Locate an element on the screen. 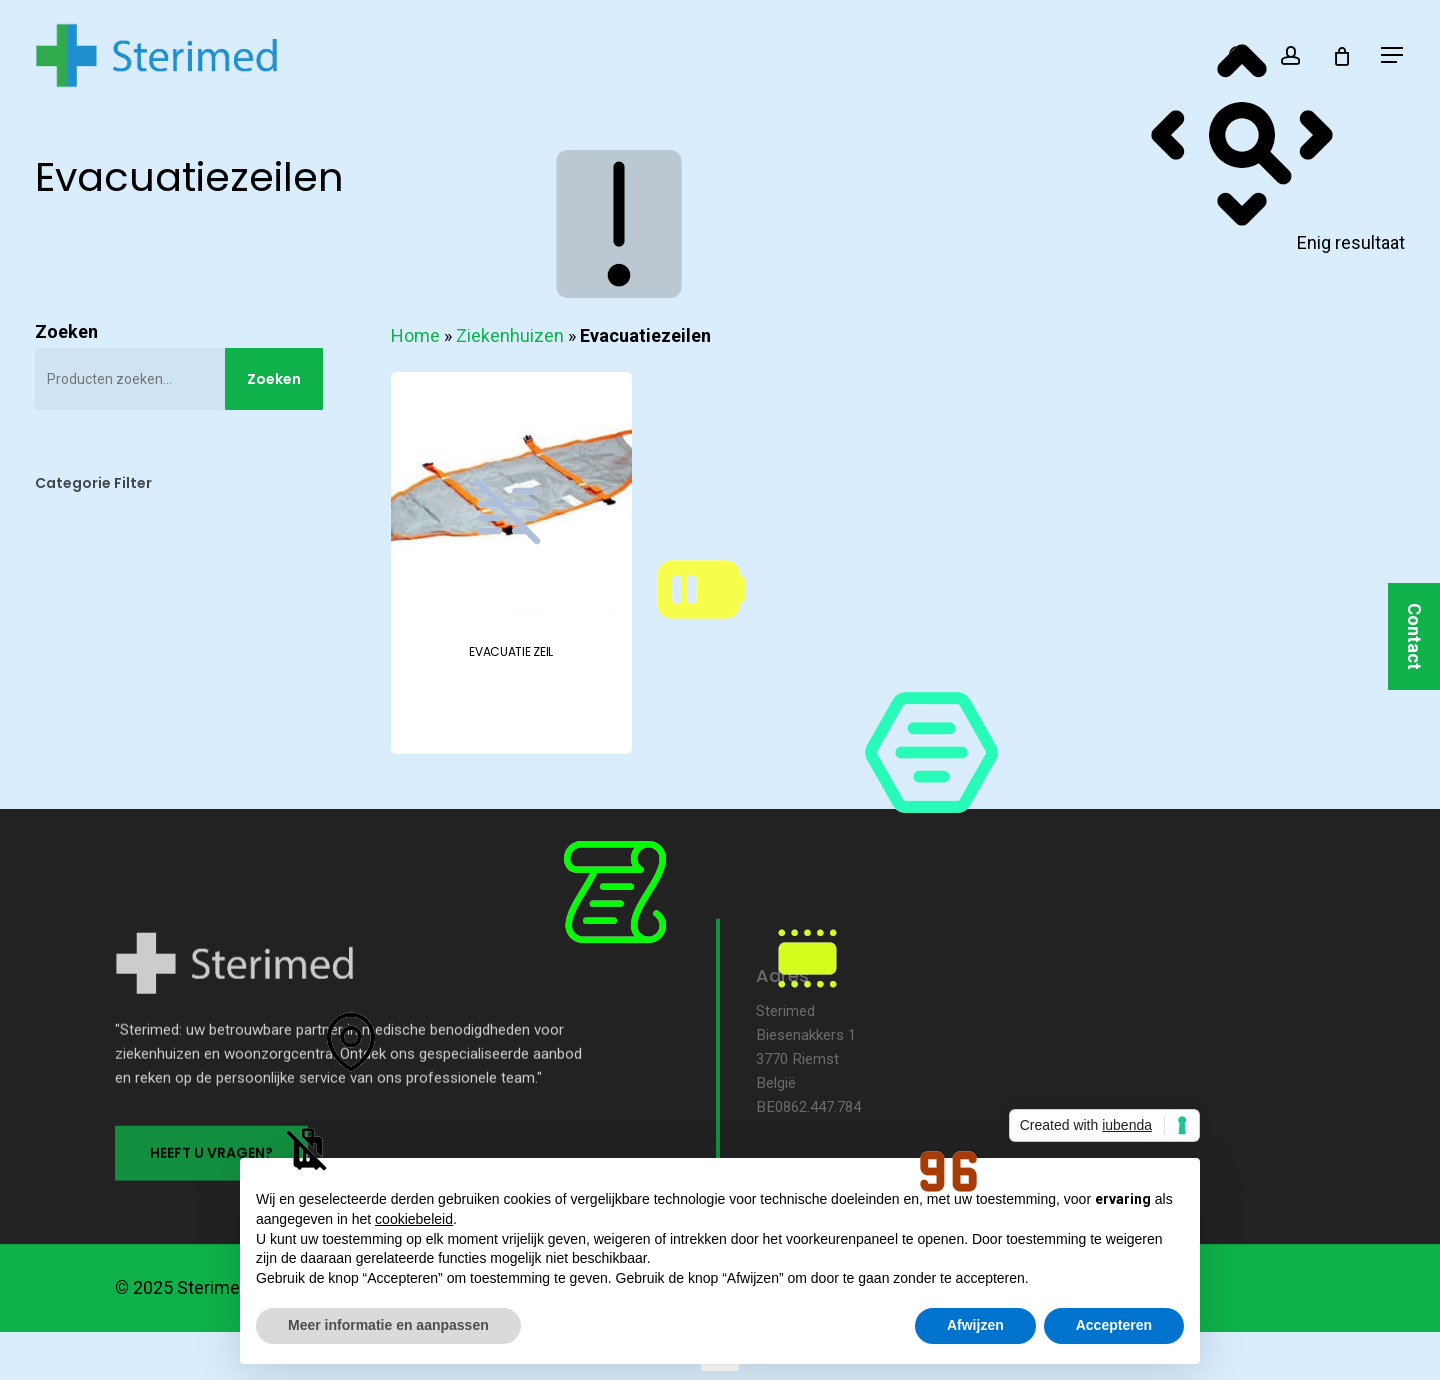 This screenshot has height=1380, width=1440. no luggage allowed is located at coordinates (308, 1149).